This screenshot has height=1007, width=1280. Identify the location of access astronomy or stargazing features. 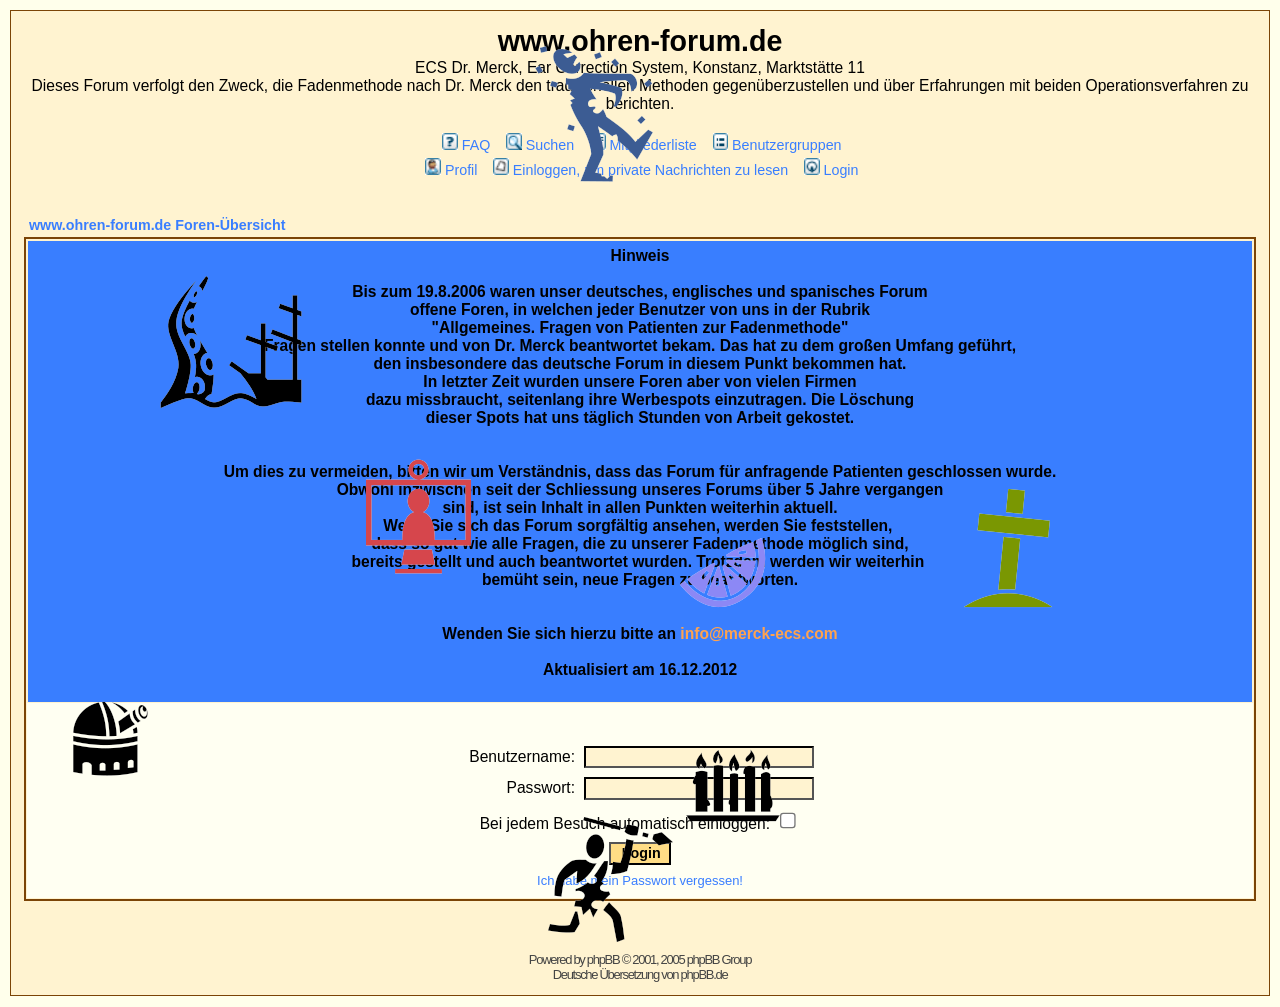
(111, 734).